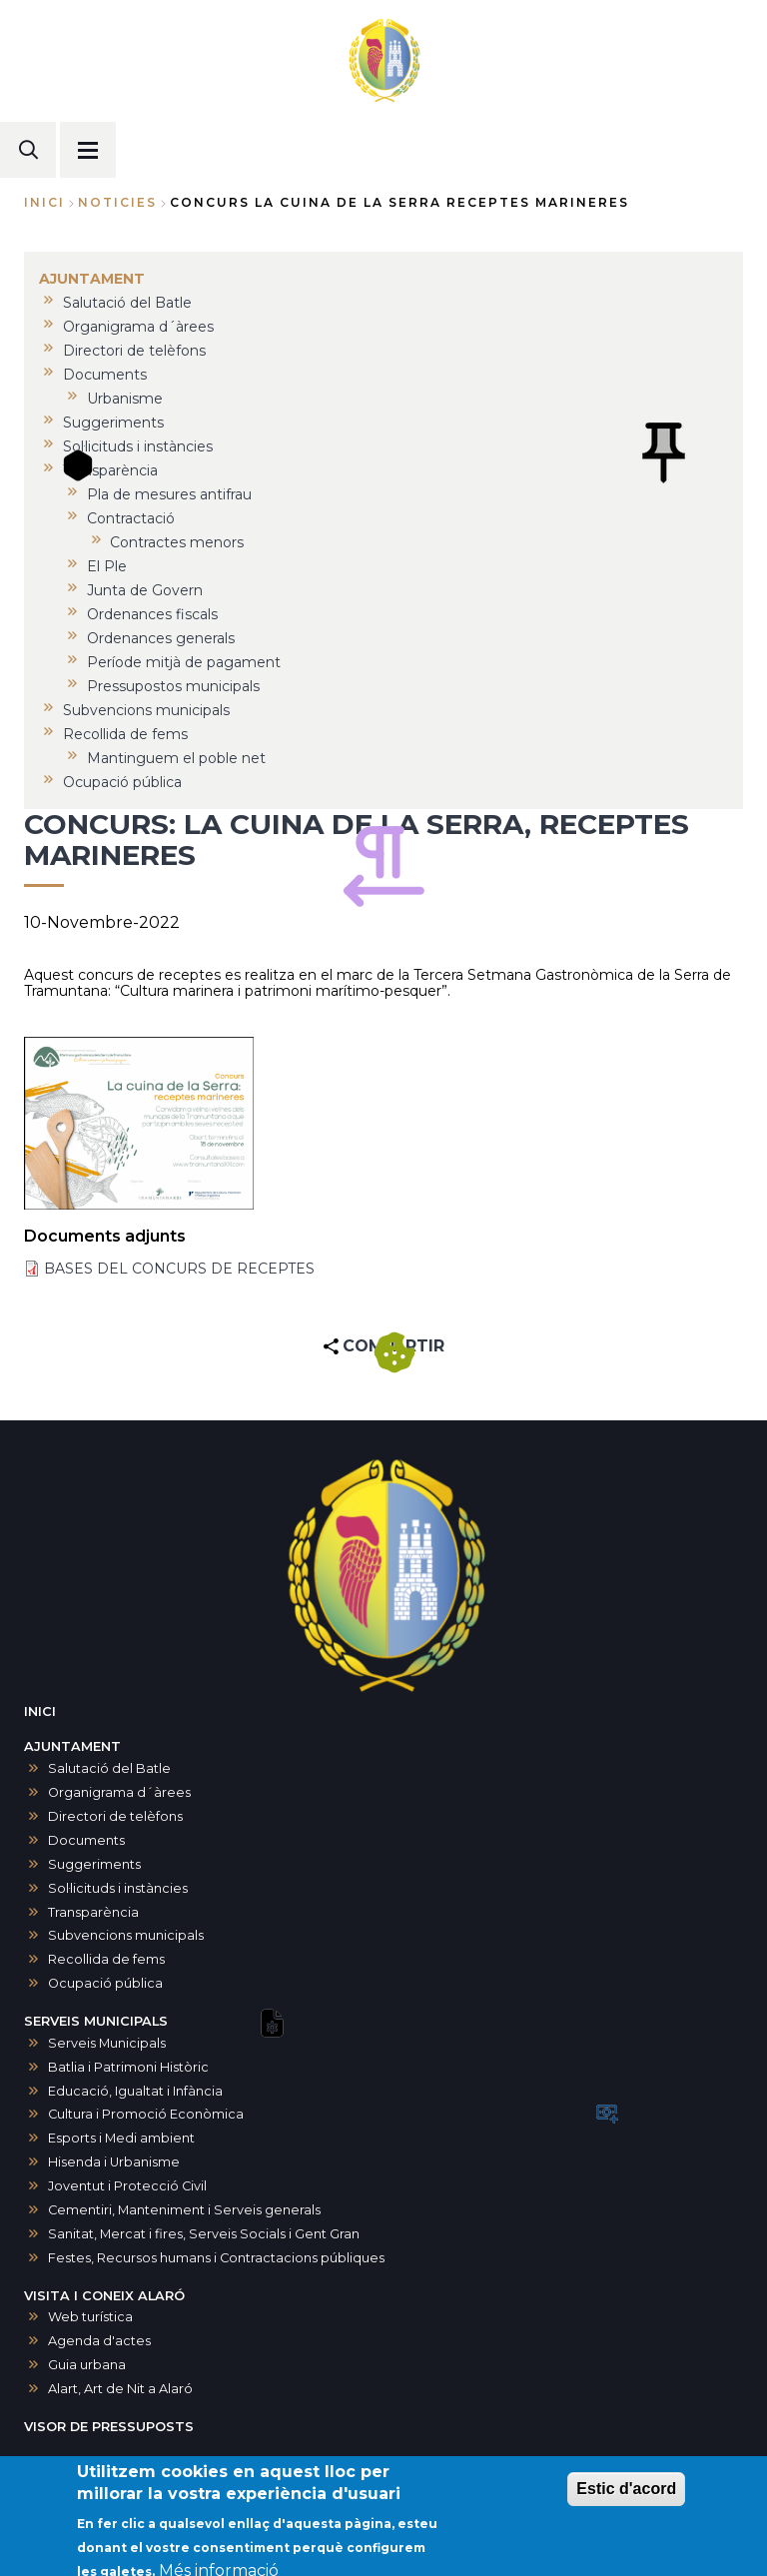 The width and height of the screenshot is (767, 2576). Describe the element at coordinates (394, 1352) in the screenshot. I see `manage cookie consent preferences` at that location.